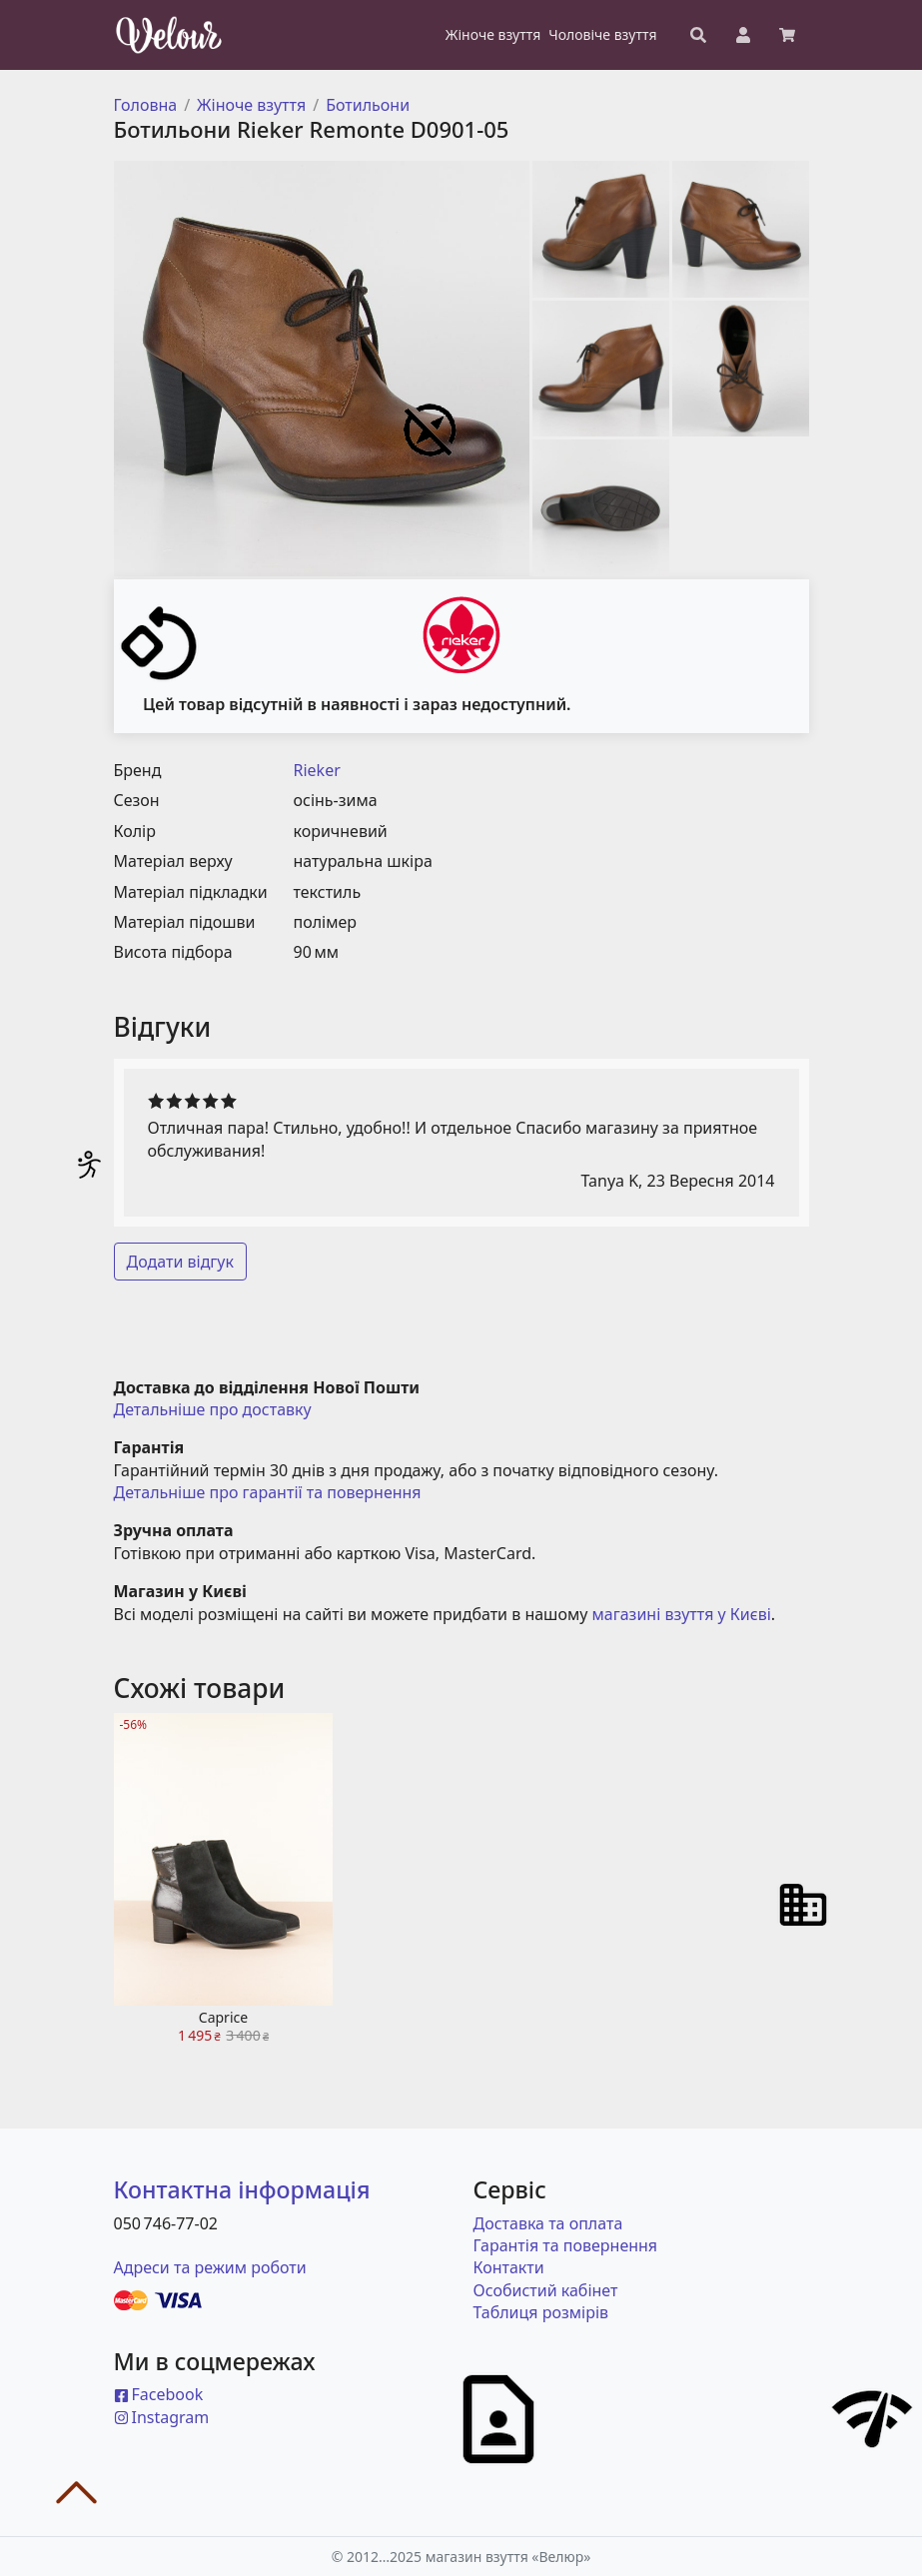  Describe the element at coordinates (803, 1905) in the screenshot. I see `view organization or company details` at that location.